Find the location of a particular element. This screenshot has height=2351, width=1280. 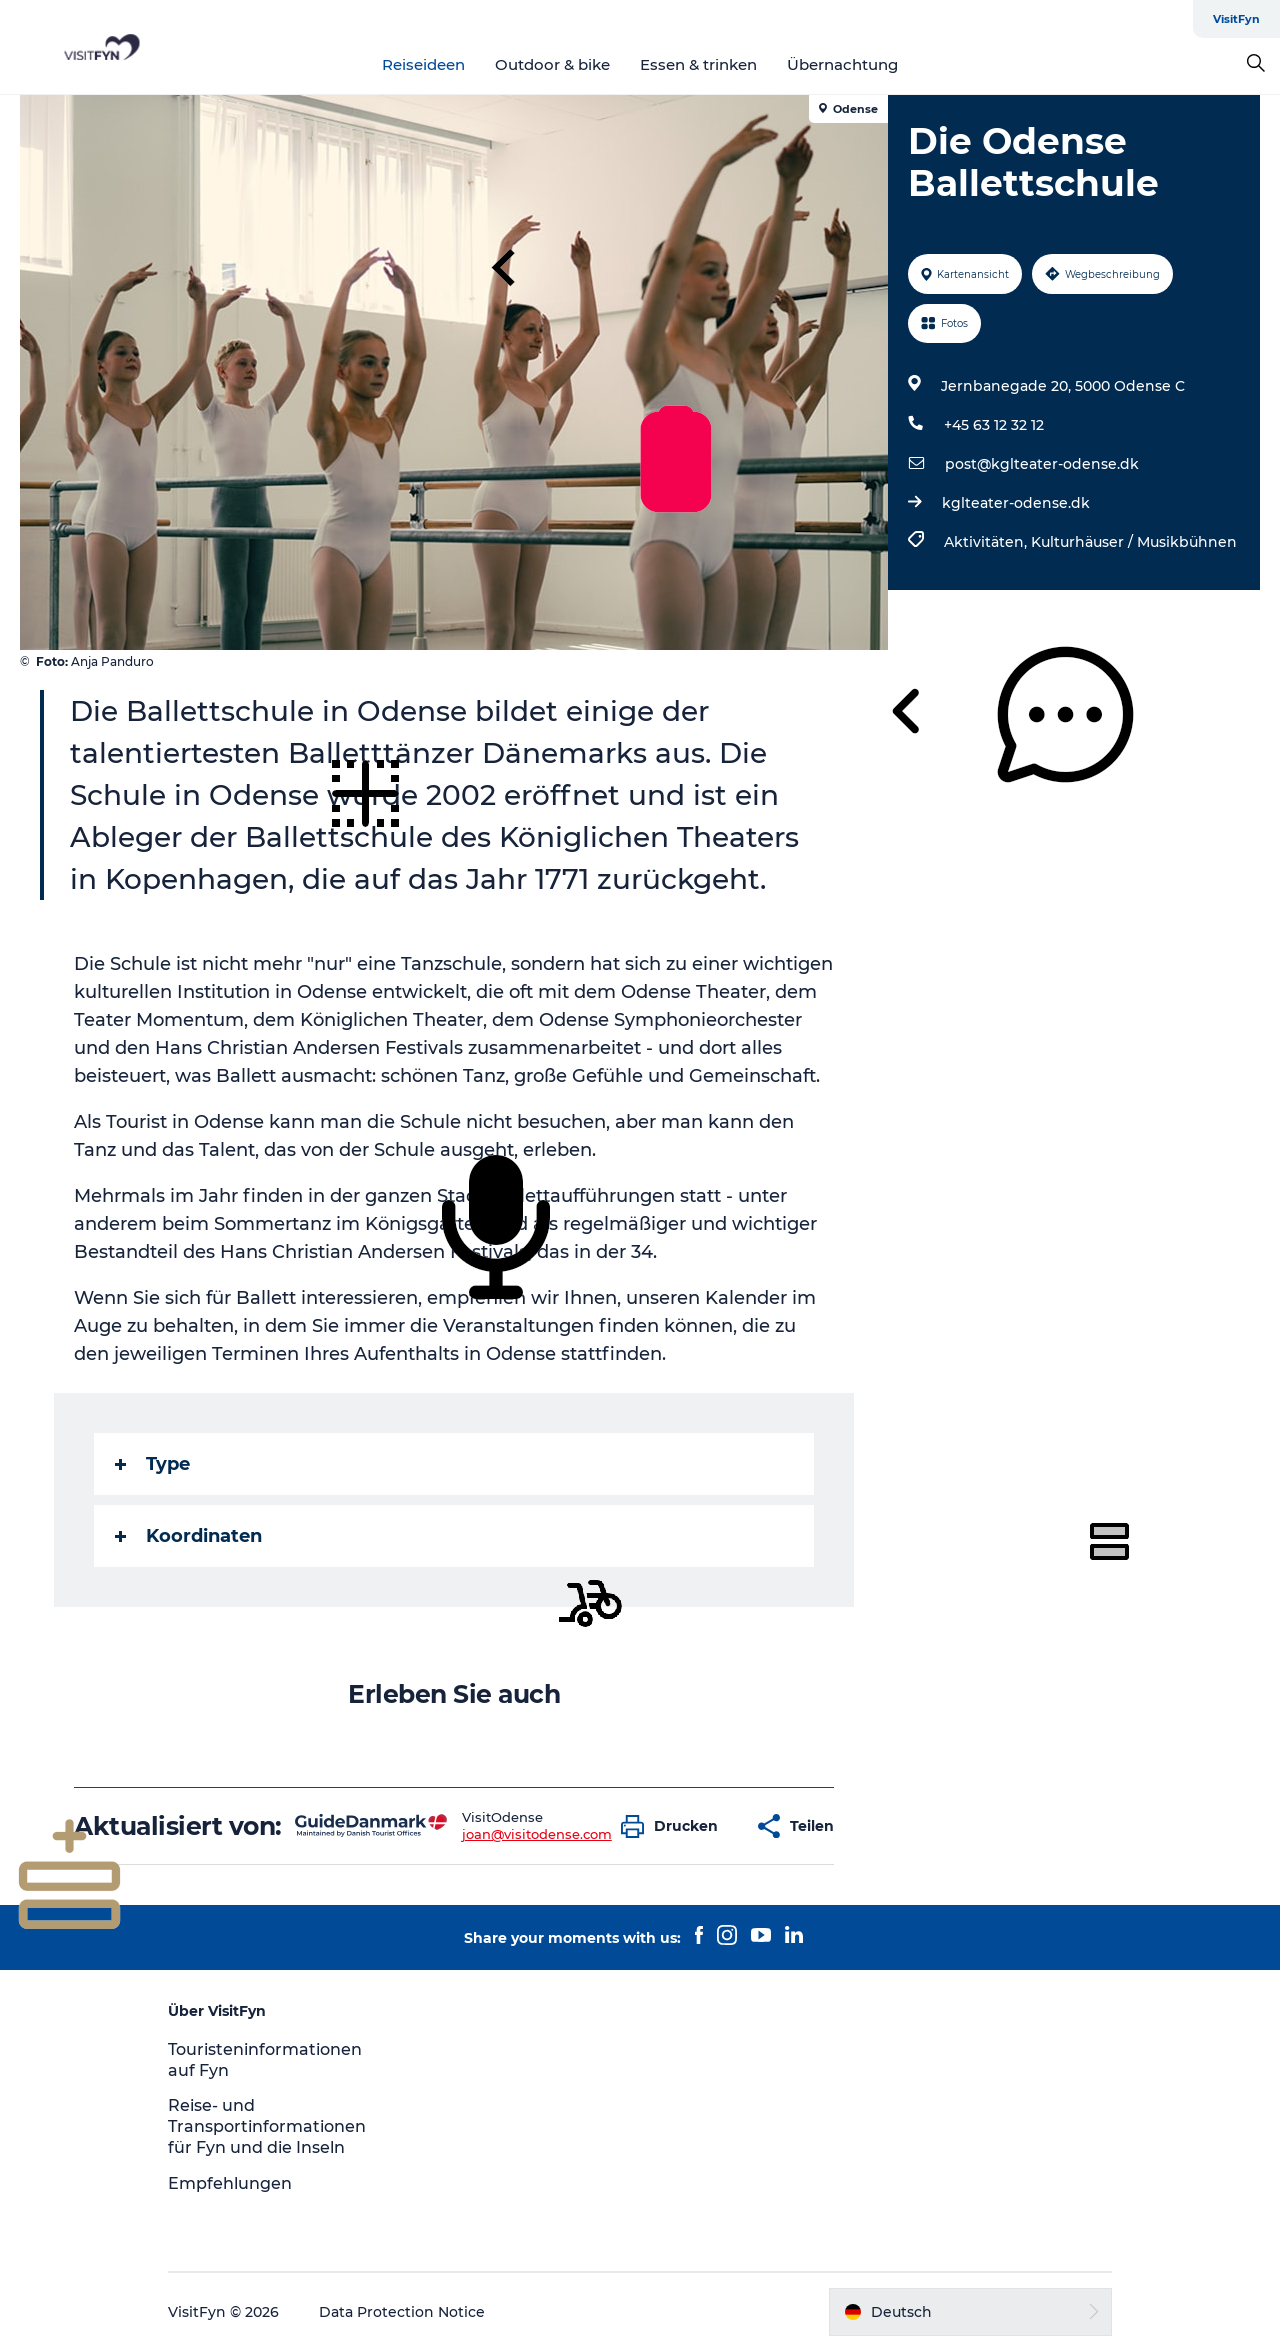

view bike and scooter rental options is located at coordinates (590, 1603).